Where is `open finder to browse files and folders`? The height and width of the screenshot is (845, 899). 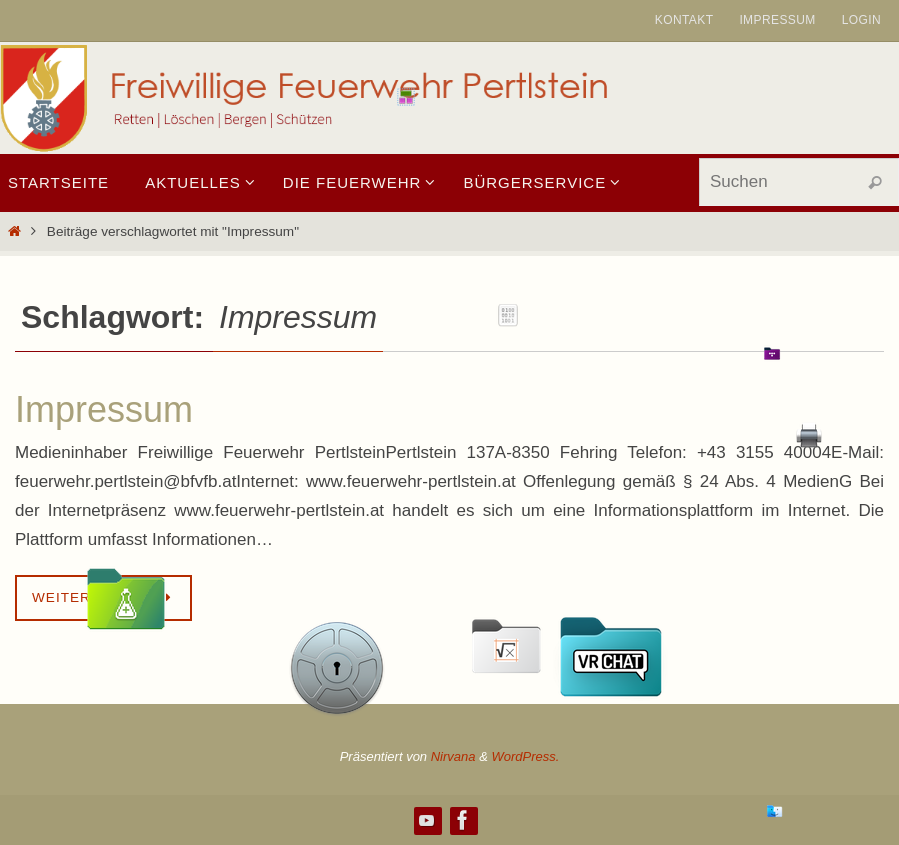 open finder to browse files and folders is located at coordinates (774, 811).